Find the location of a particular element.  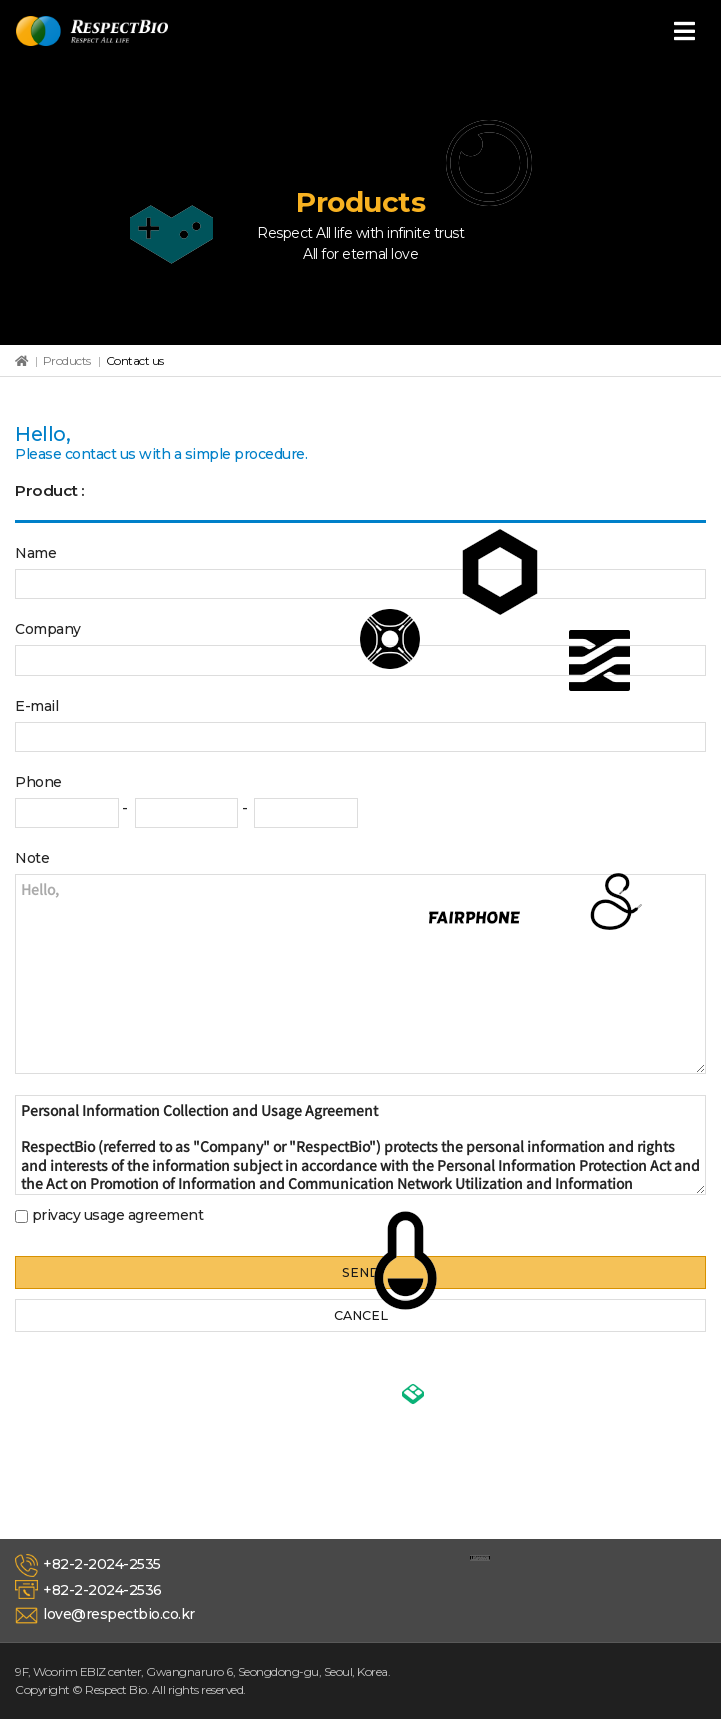

indicates cold or low temperature is located at coordinates (405, 1260).